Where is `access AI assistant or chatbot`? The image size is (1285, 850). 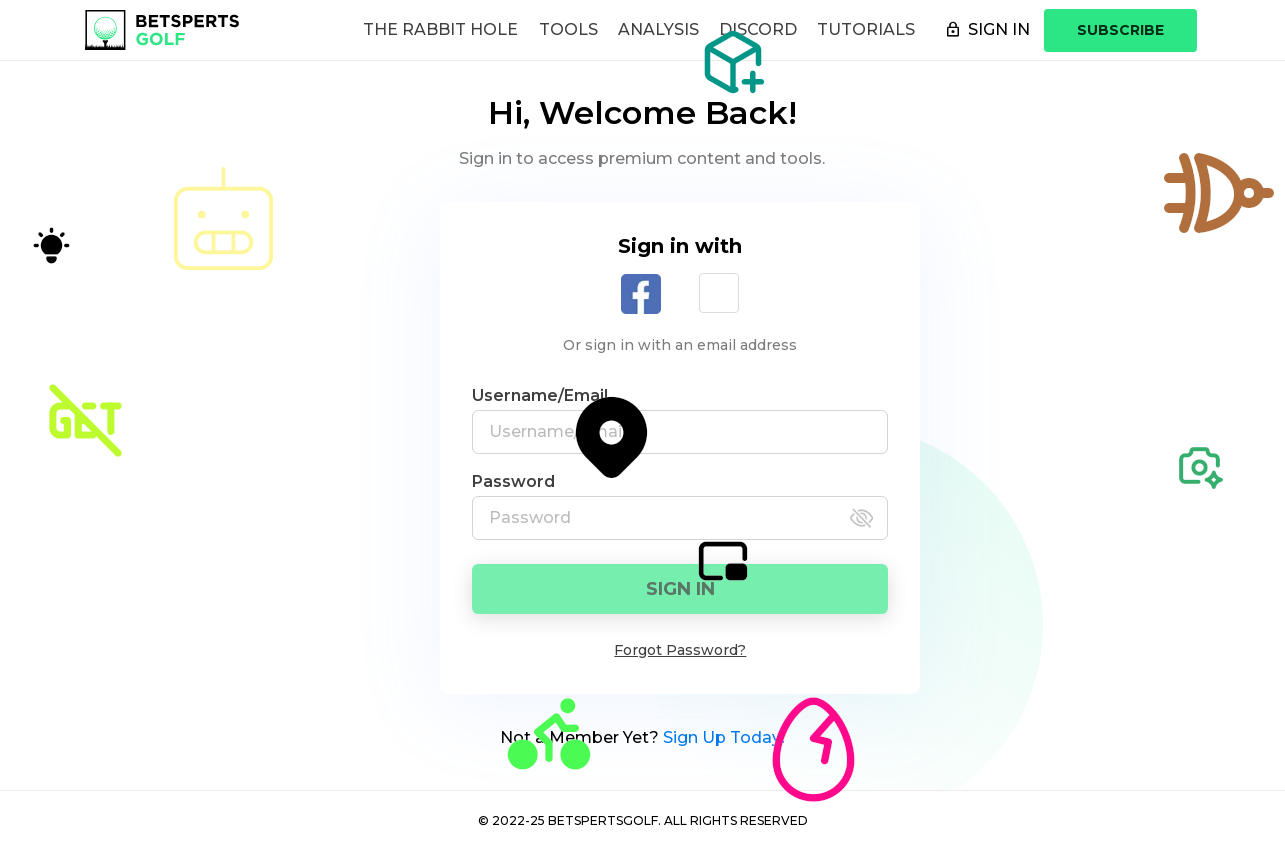
access AI assistant or chatbot is located at coordinates (223, 224).